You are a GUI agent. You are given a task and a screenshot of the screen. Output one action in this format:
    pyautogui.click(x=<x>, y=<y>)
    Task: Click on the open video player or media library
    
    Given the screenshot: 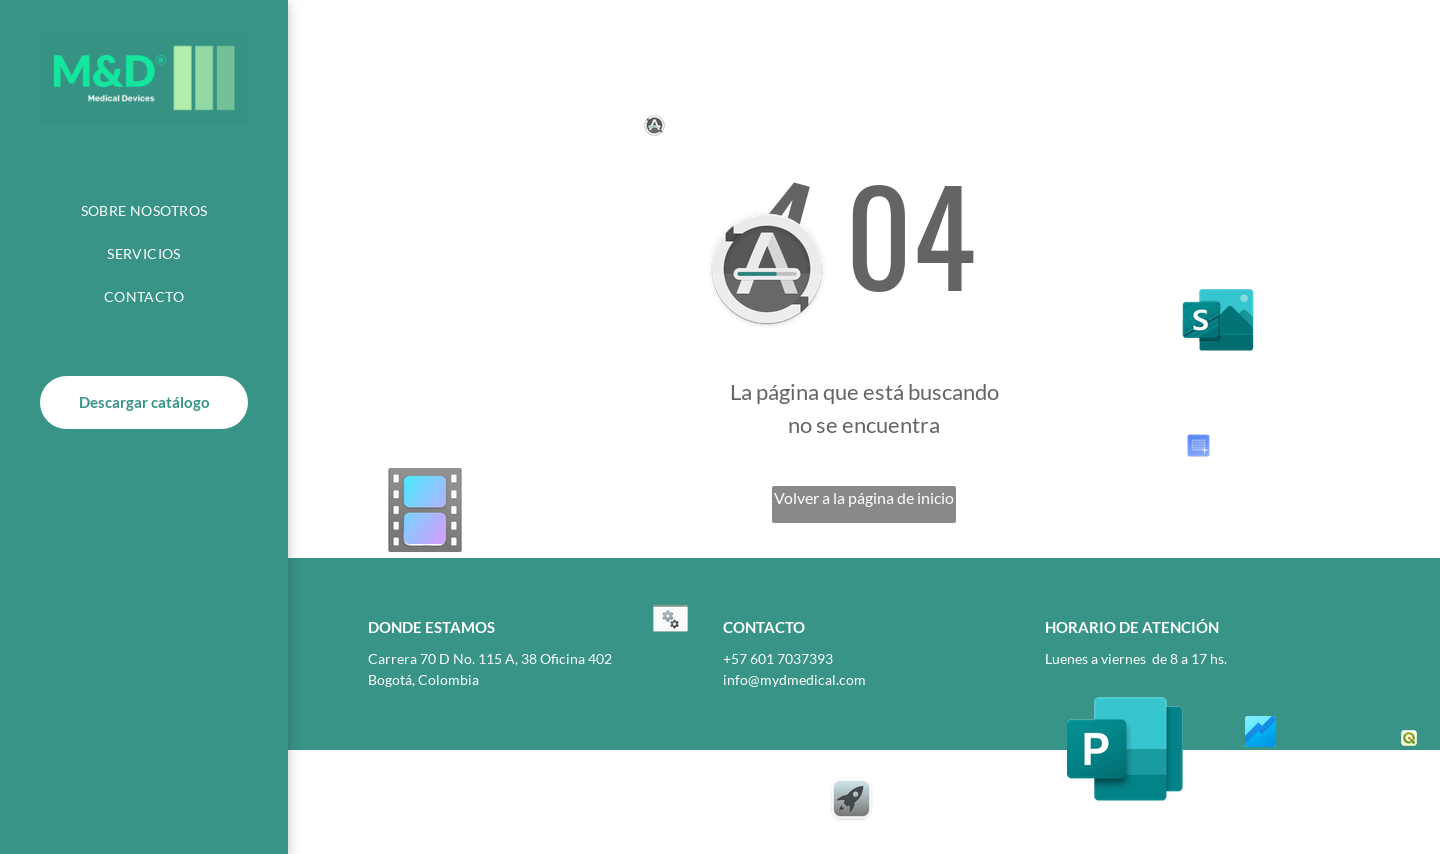 What is the action you would take?
    pyautogui.click(x=425, y=510)
    